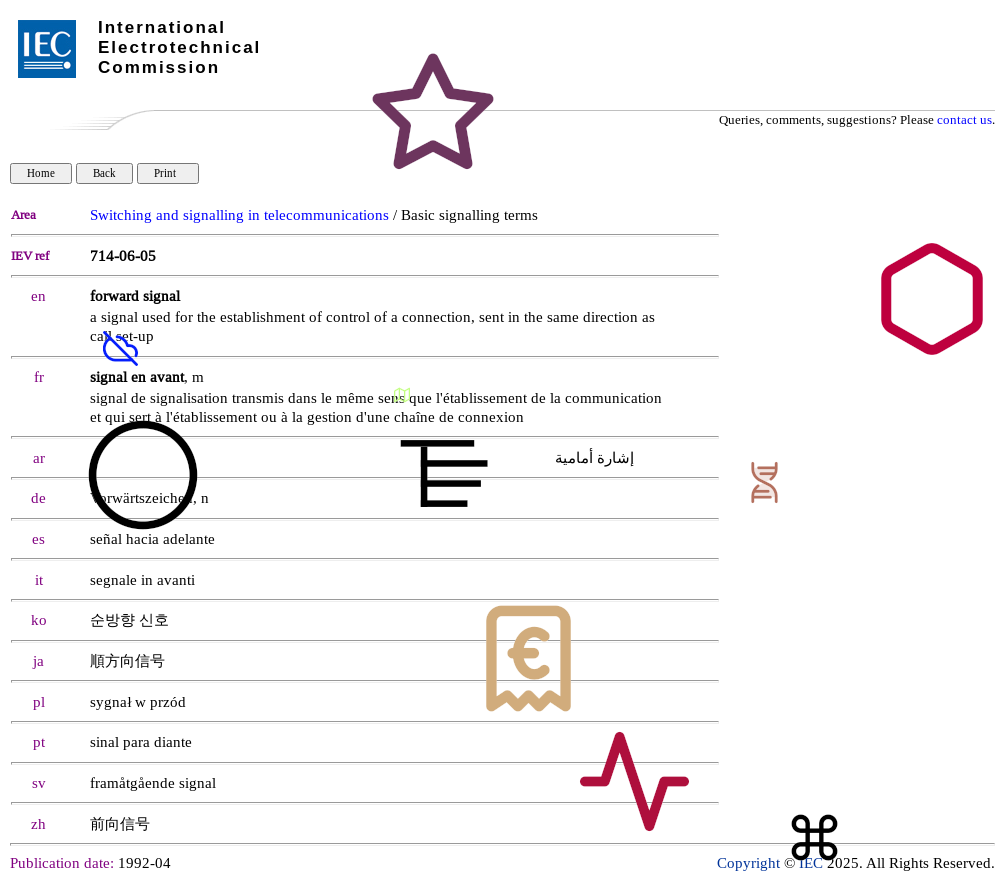  I want to click on indicates offline mode or no cloud connection, so click(120, 348).